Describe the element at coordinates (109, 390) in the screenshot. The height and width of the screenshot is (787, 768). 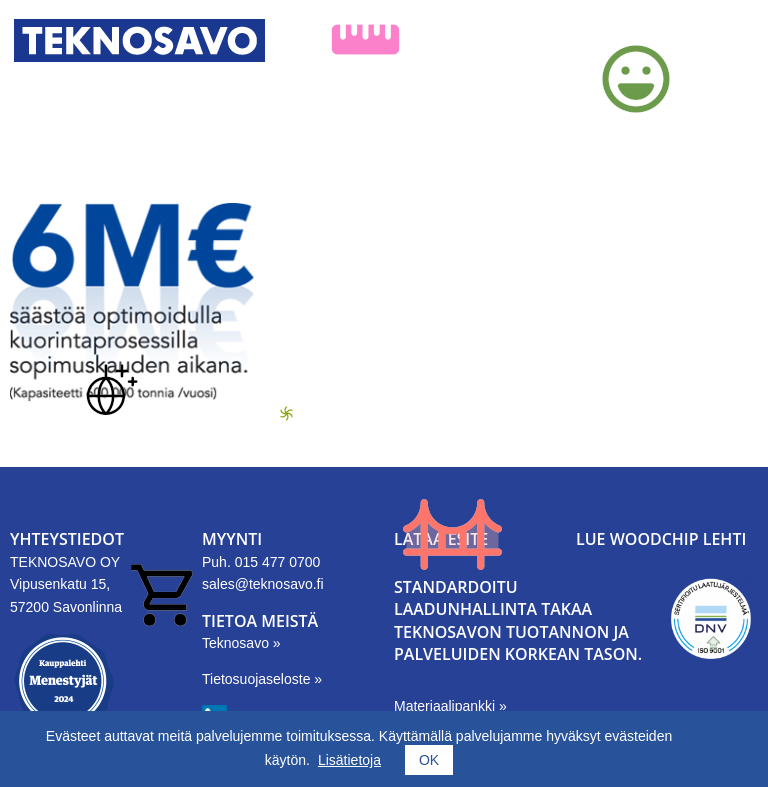
I see `access party or event mode` at that location.